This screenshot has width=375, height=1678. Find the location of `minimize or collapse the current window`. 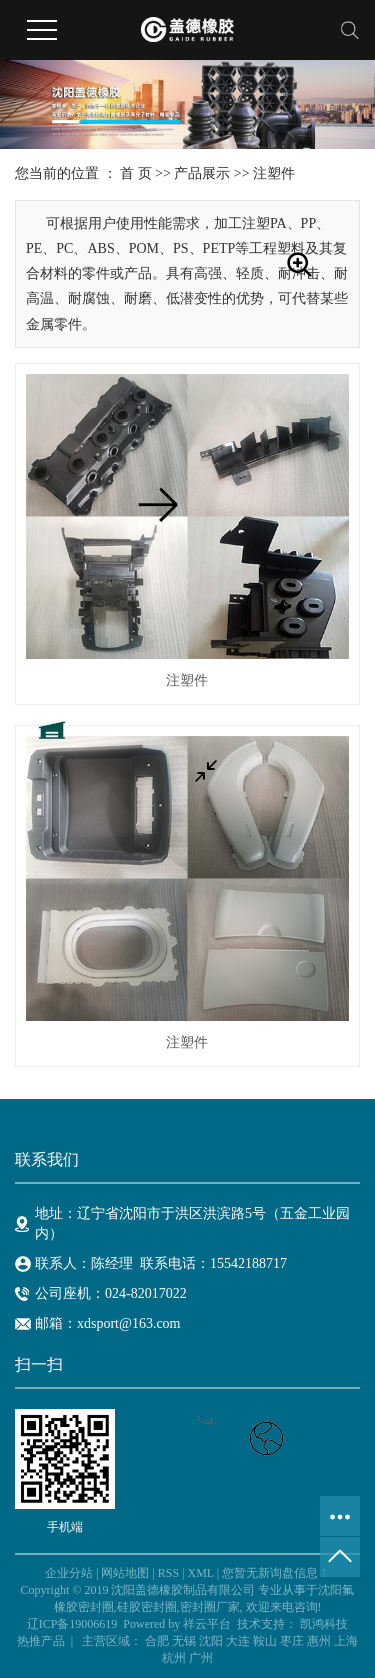

minimize or collapse the current window is located at coordinates (206, 771).